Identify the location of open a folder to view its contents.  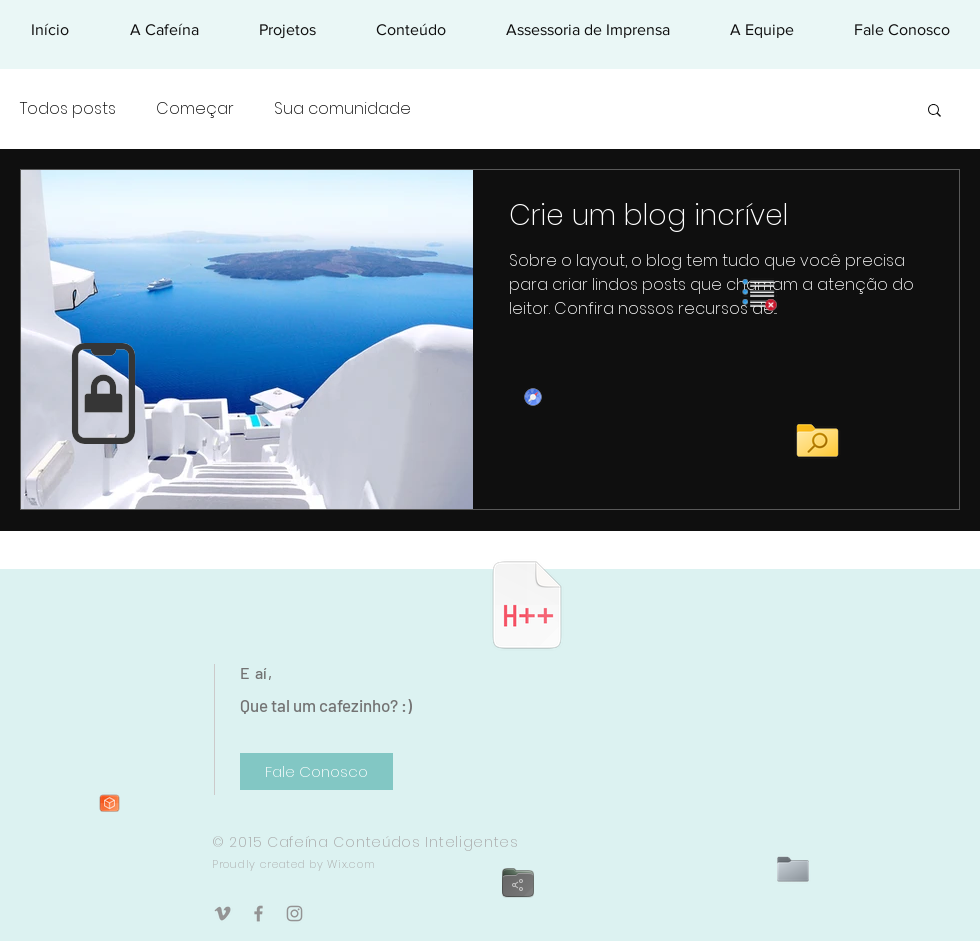
(793, 870).